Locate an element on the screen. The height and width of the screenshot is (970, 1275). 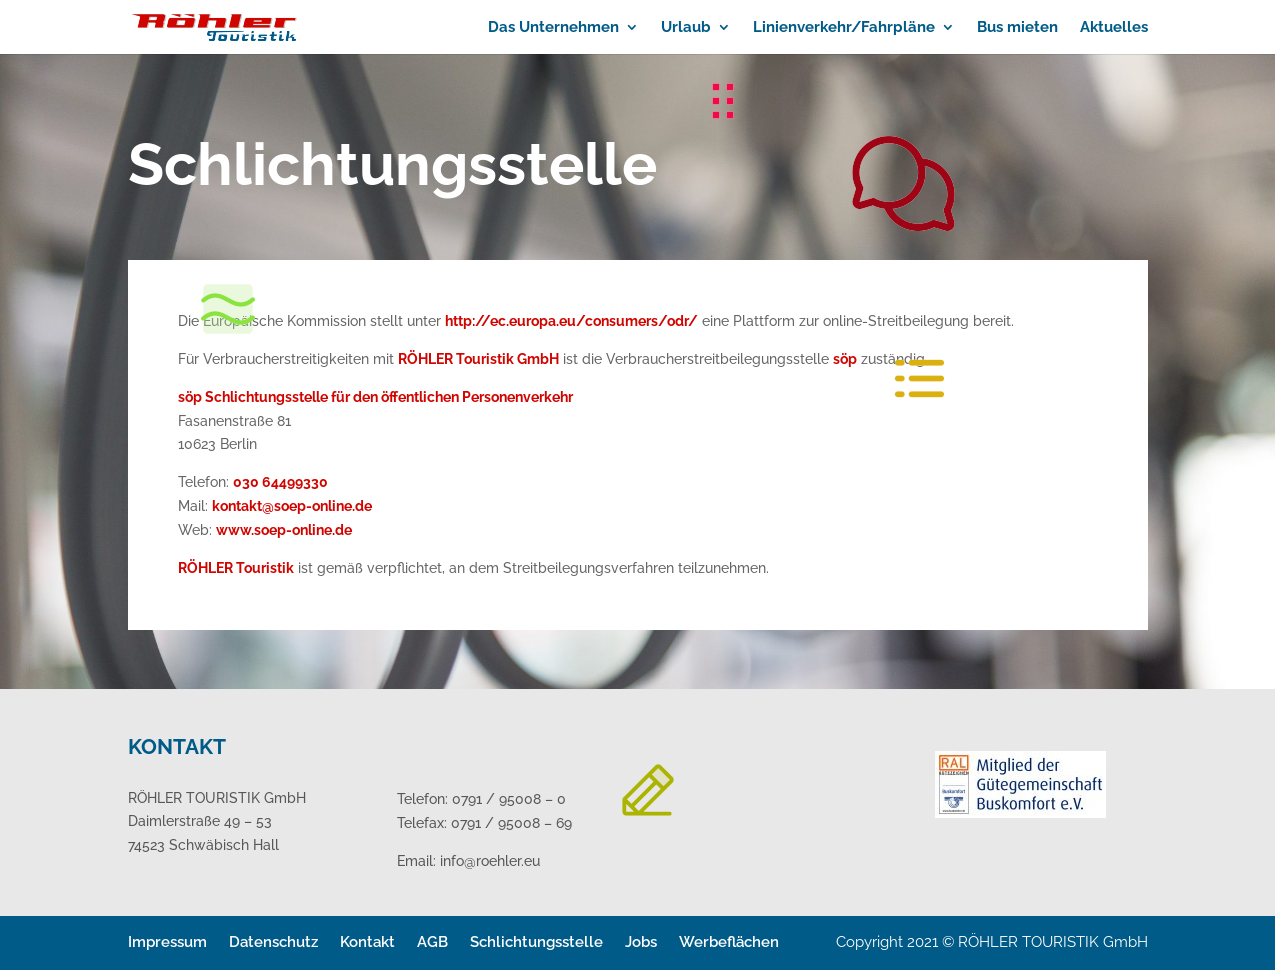
edit text or content is located at coordinates (647, 791).